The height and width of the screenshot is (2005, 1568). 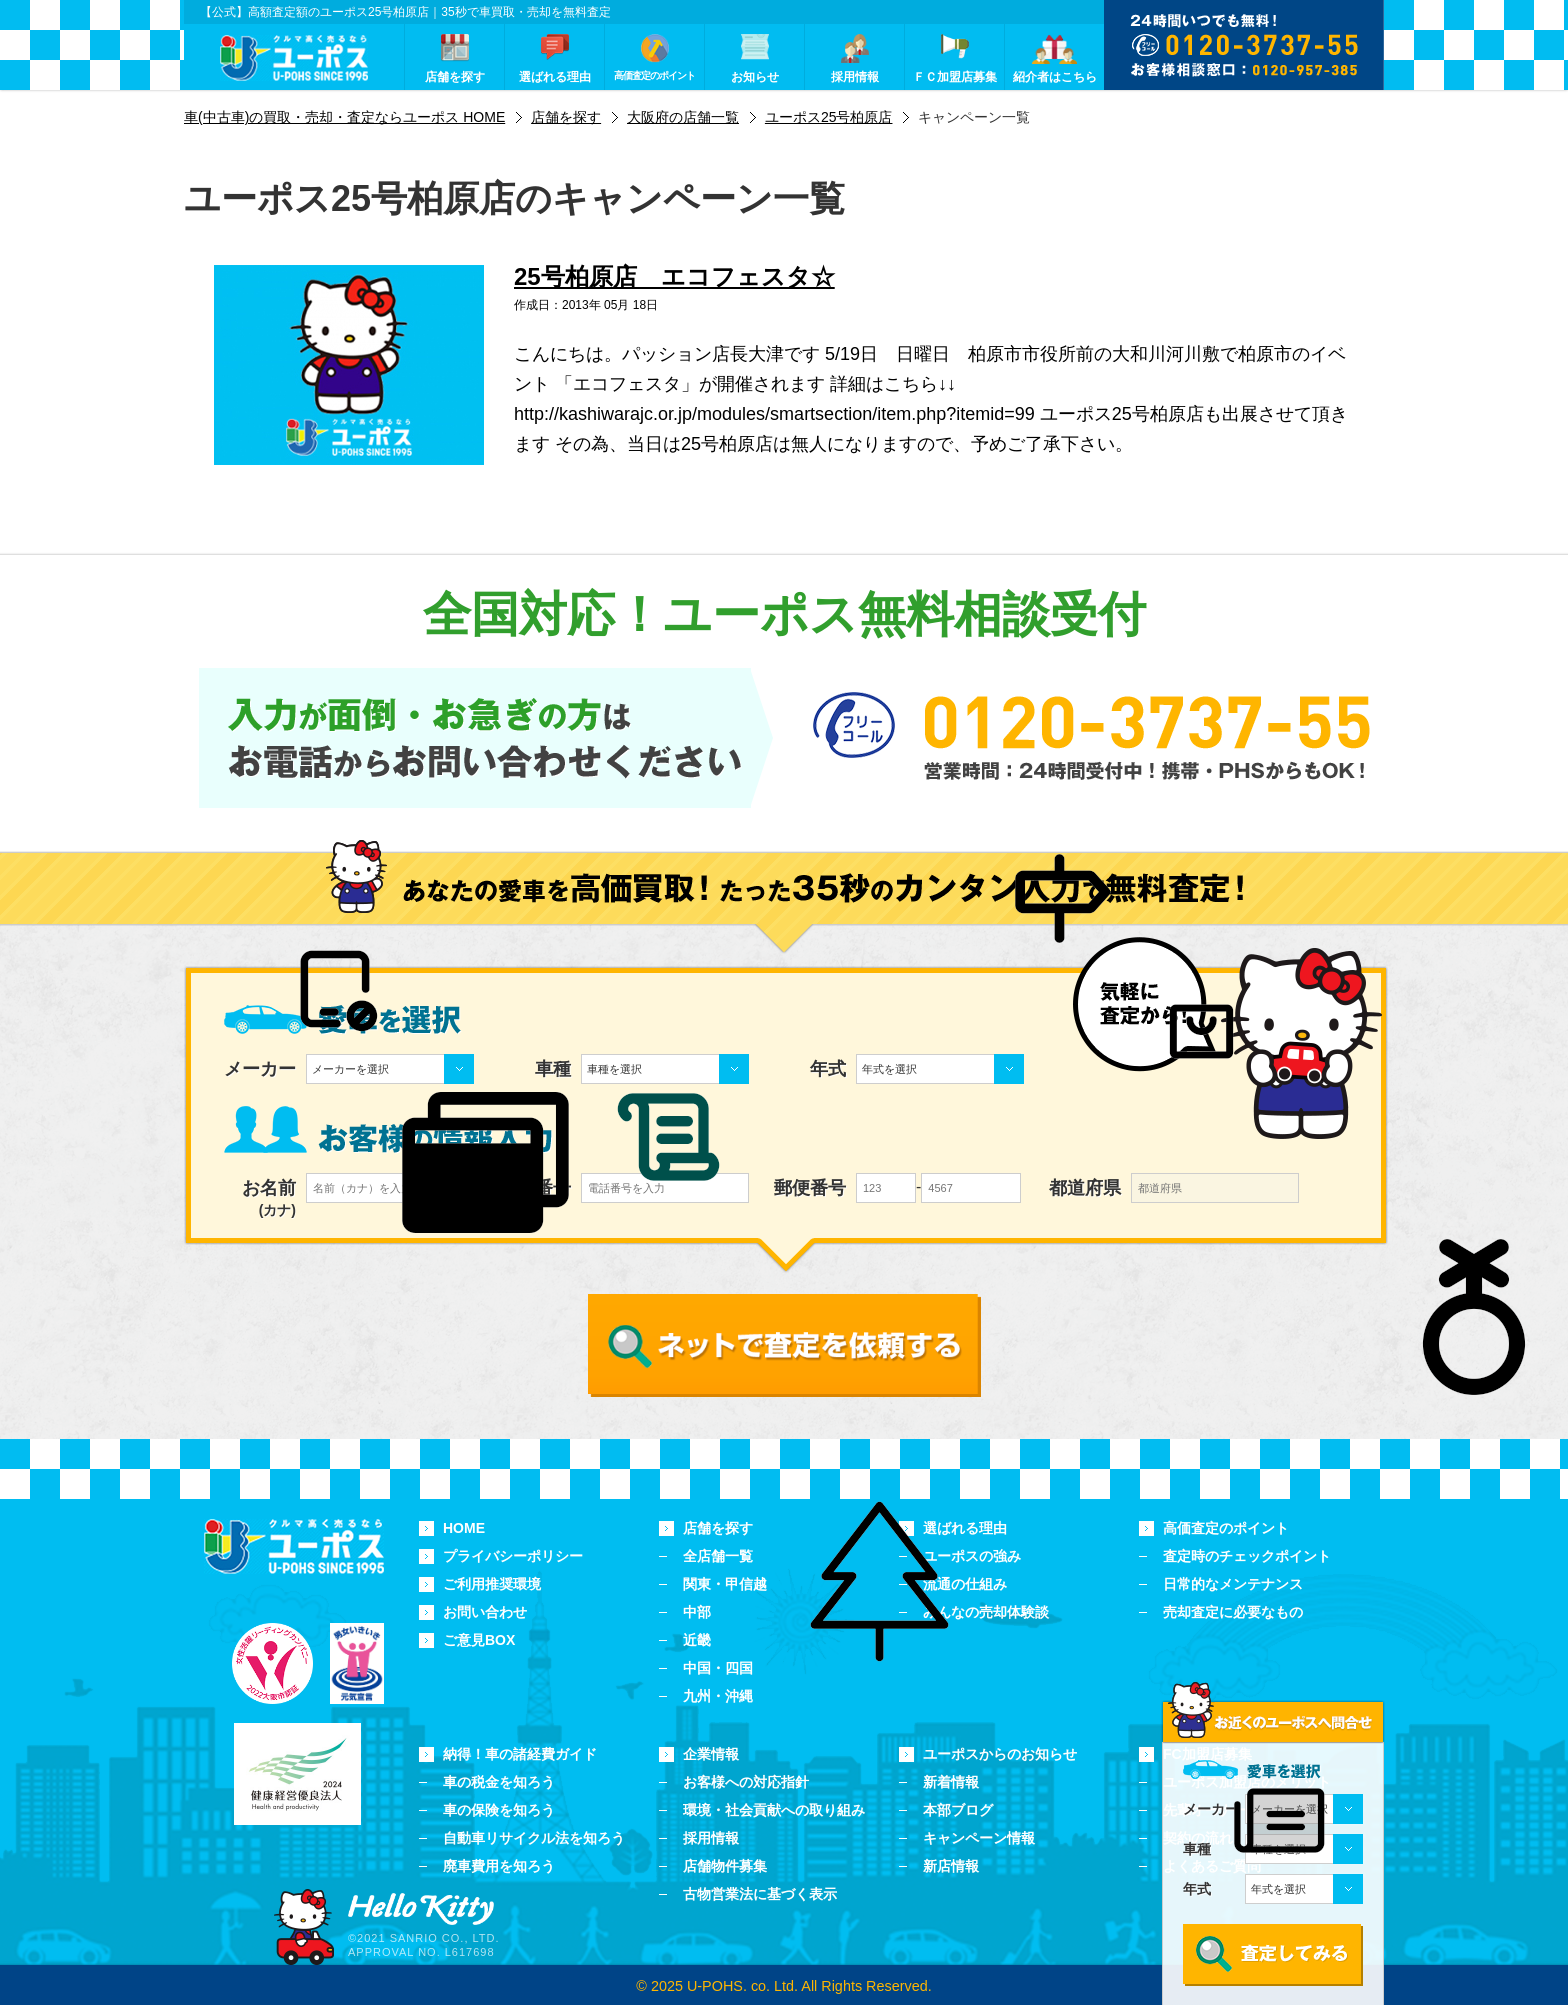 What do you see at coordinates (1059, 898) in the screenshot?
I see `navigate to directions or wayfinding` at bounding box center [1059, 898].